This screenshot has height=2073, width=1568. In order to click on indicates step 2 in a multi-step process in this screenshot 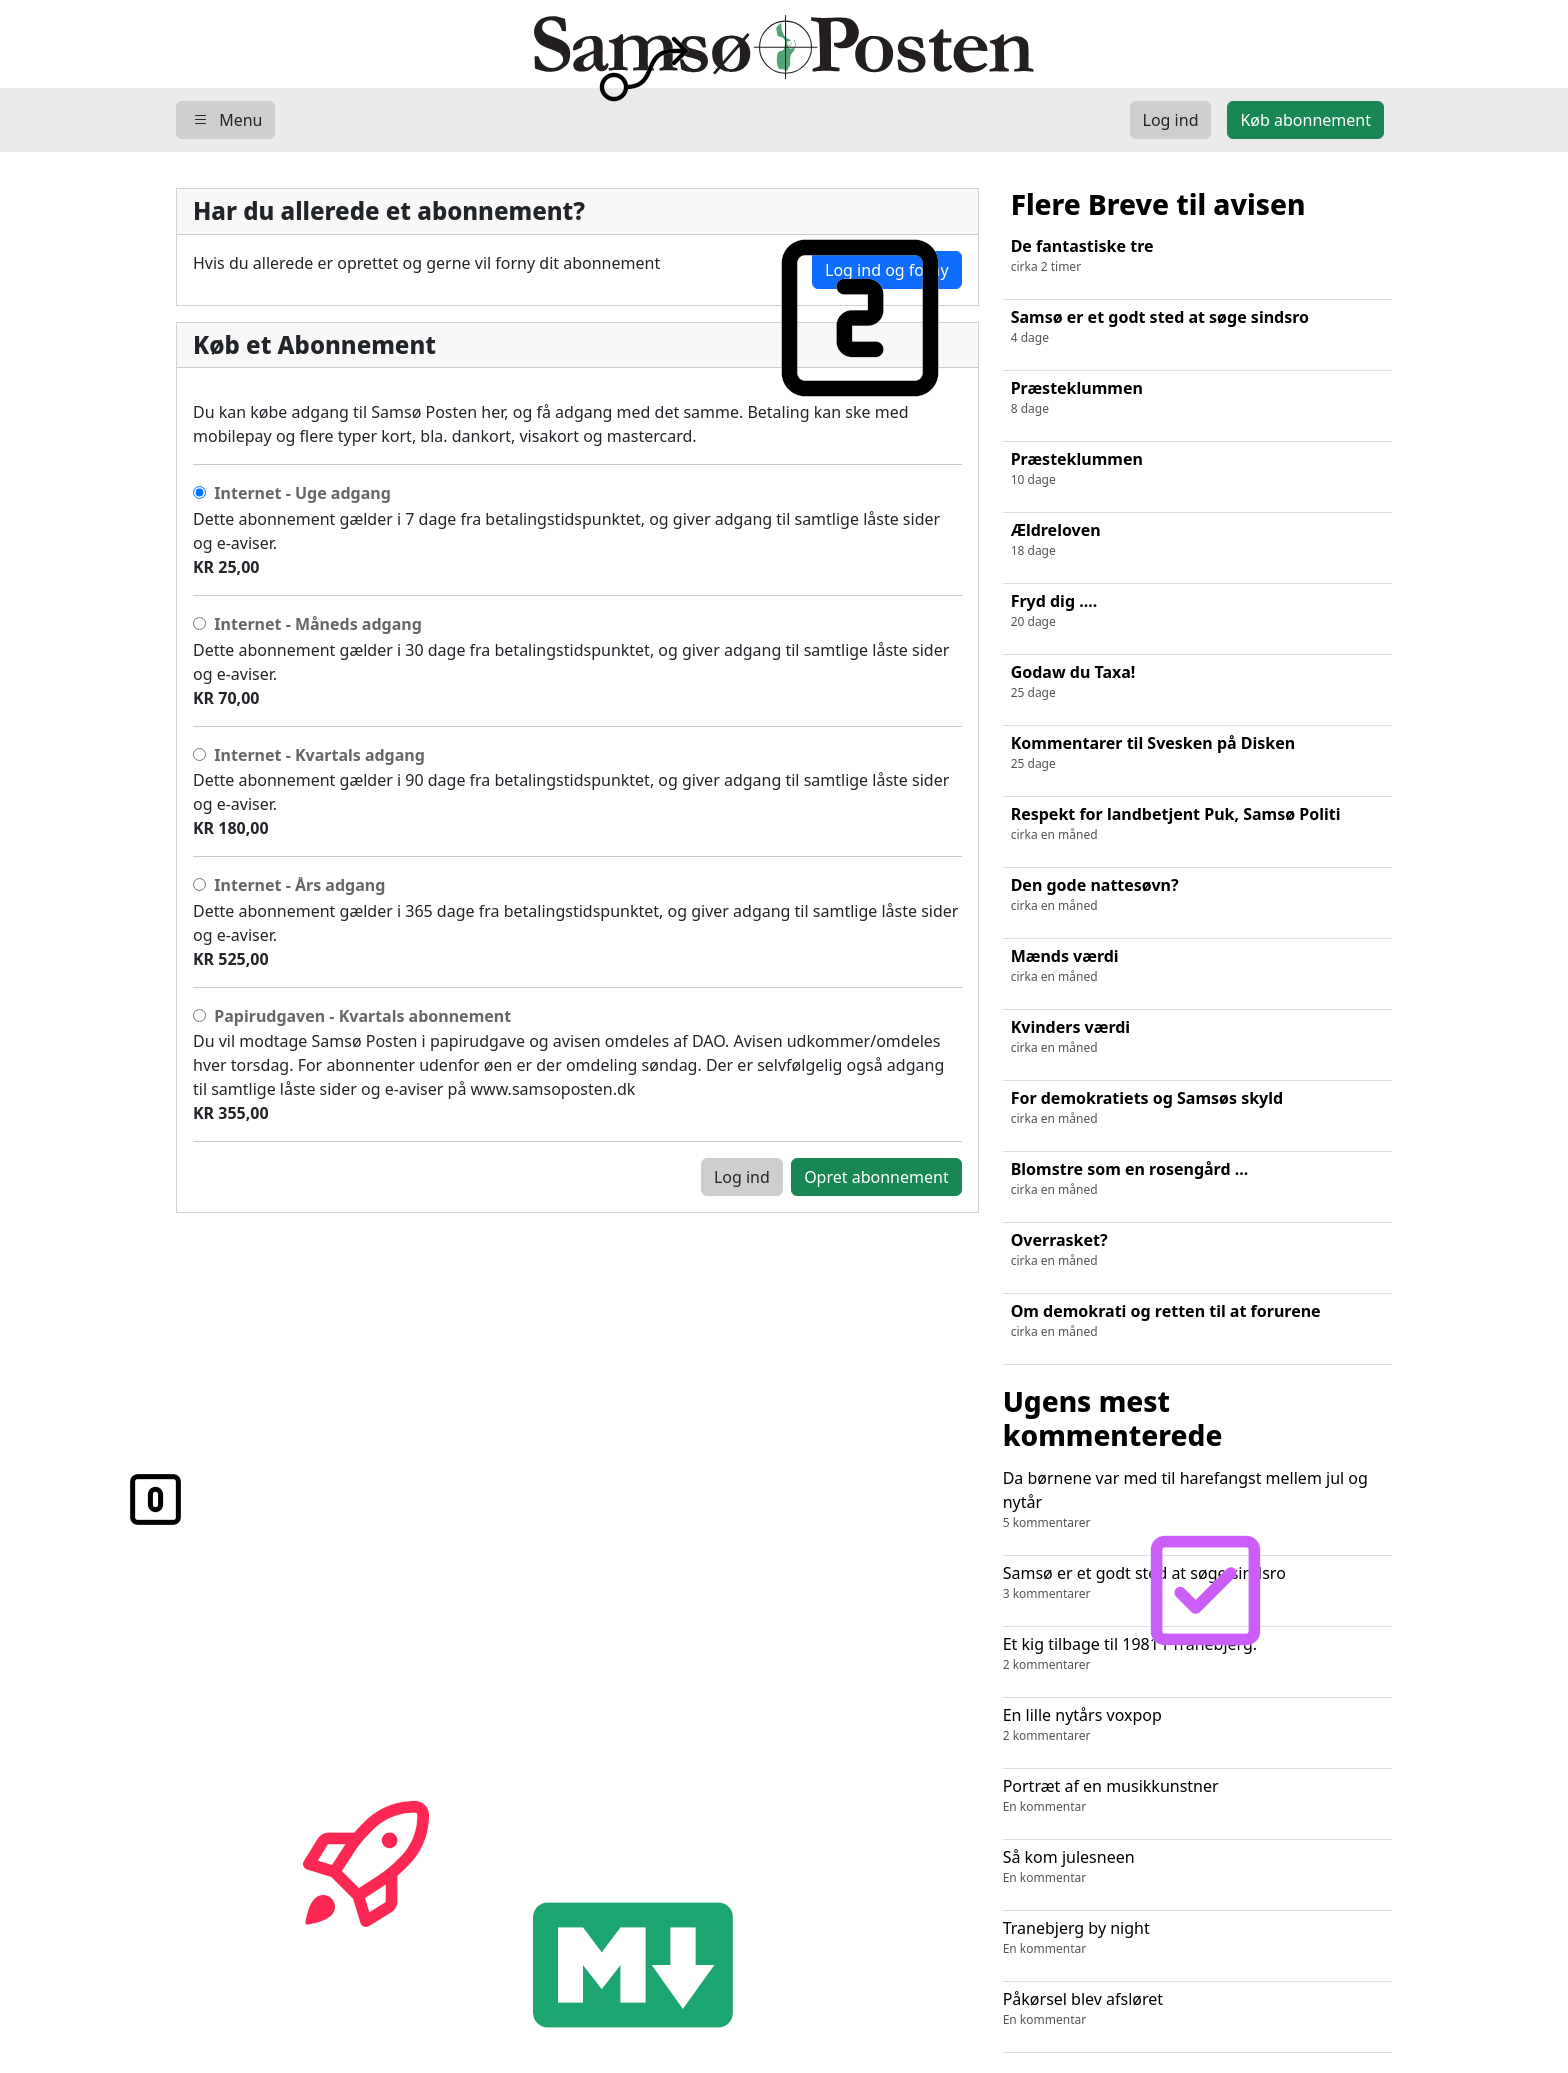, I will do `click(860, 318)`.